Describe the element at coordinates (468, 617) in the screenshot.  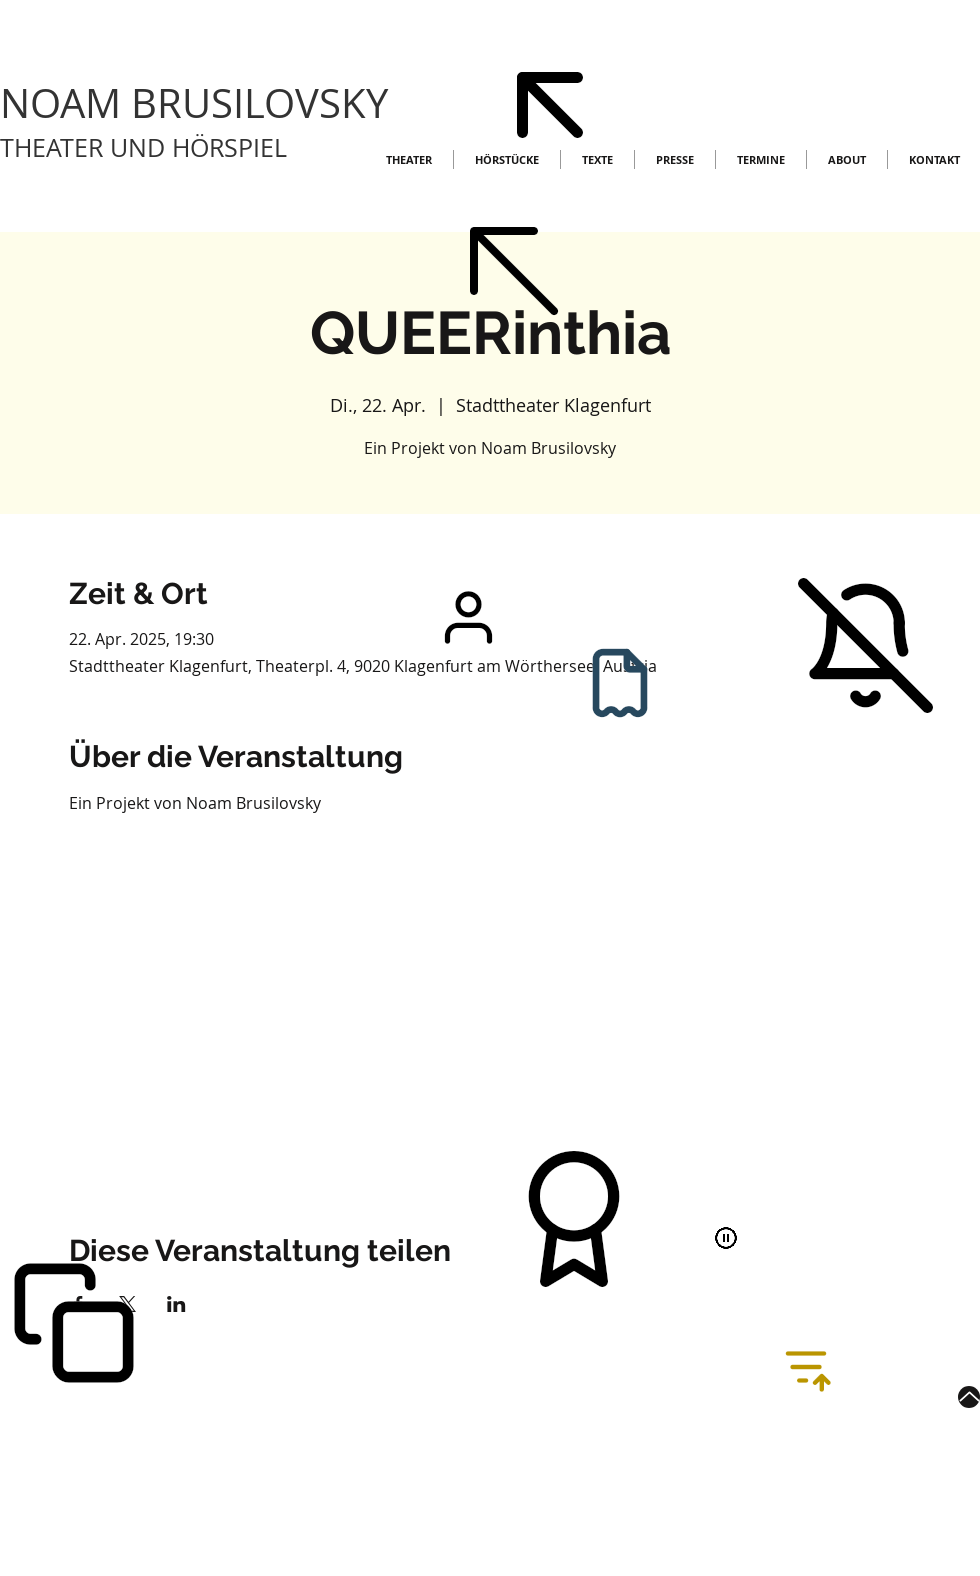
I see `view your profile` at that location.